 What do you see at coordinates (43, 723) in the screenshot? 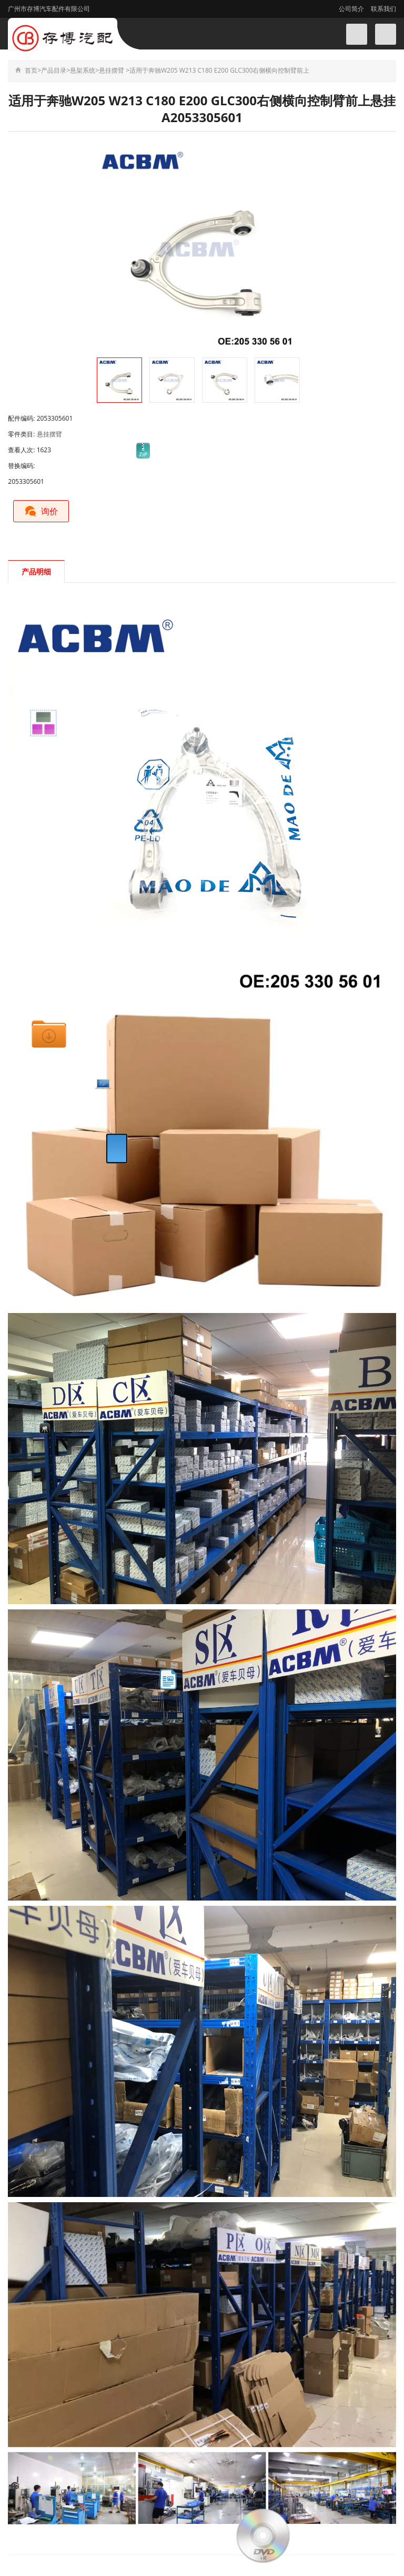
I see `select all items in the current view` at bounding box center [43, 723].